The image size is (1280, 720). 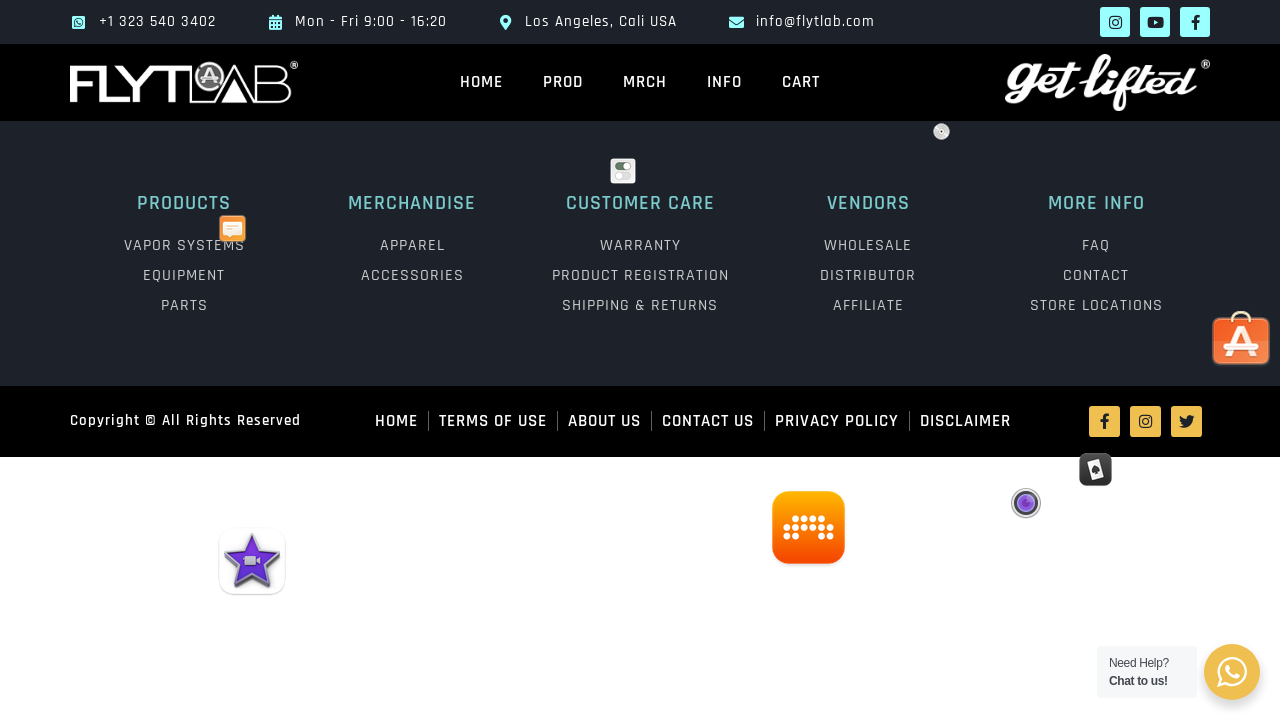 I want to click on open unity tweak tool settings, so click(x=623, y=171).